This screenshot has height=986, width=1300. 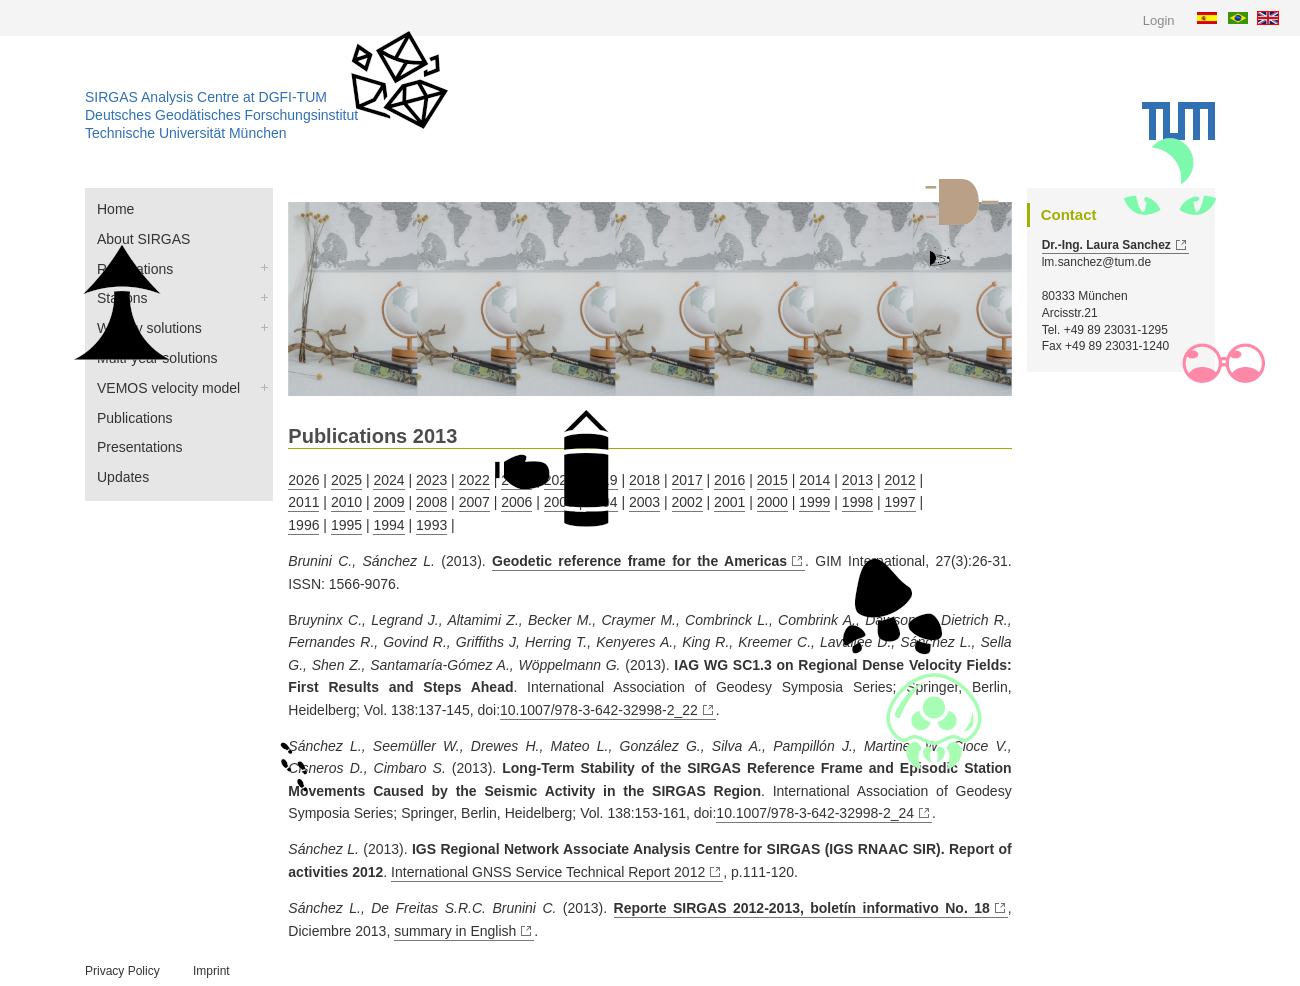 What do you see at coordinates (892, 606) in the screenshot?
I see `browse mushroom or fungi identification` at bounding box center [892, 606].